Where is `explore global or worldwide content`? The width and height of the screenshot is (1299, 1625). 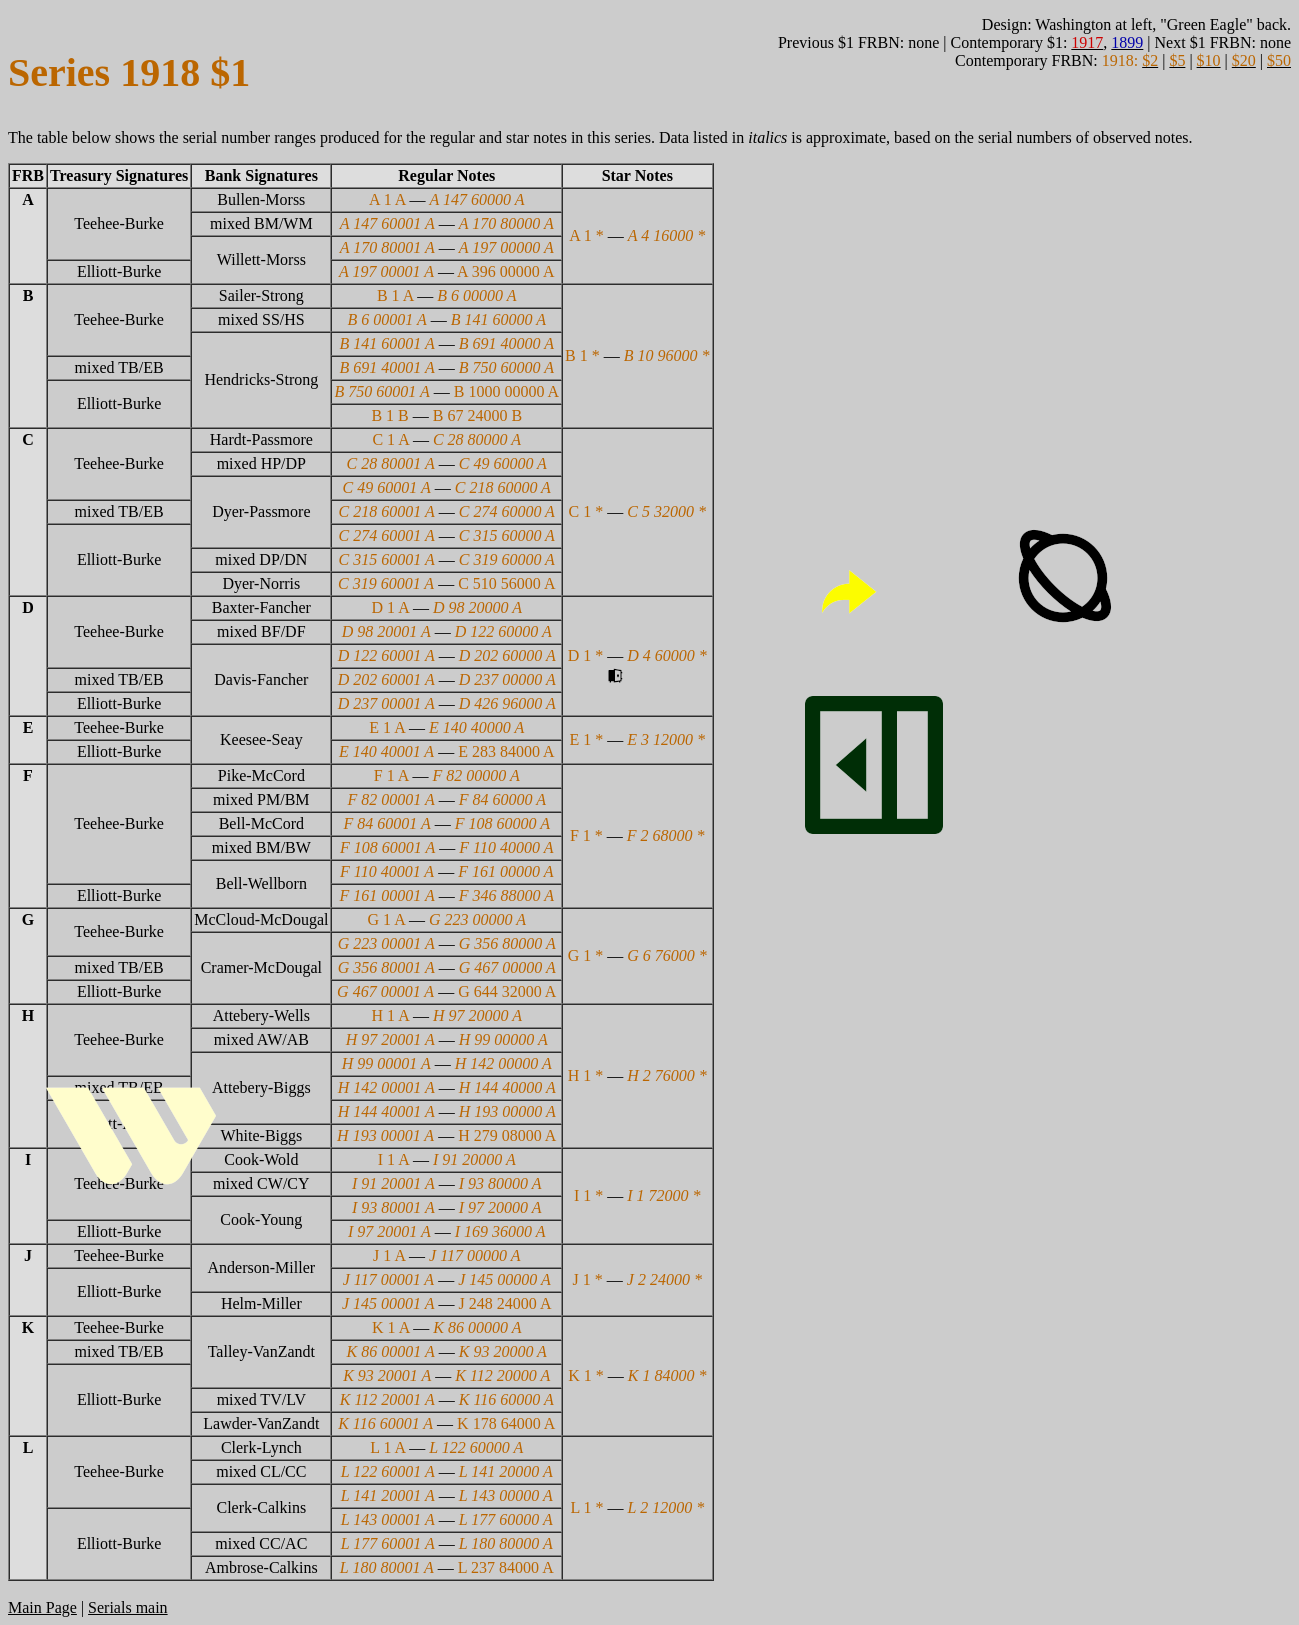
explore global or worldwide content is located at coordinates (1063, 578).